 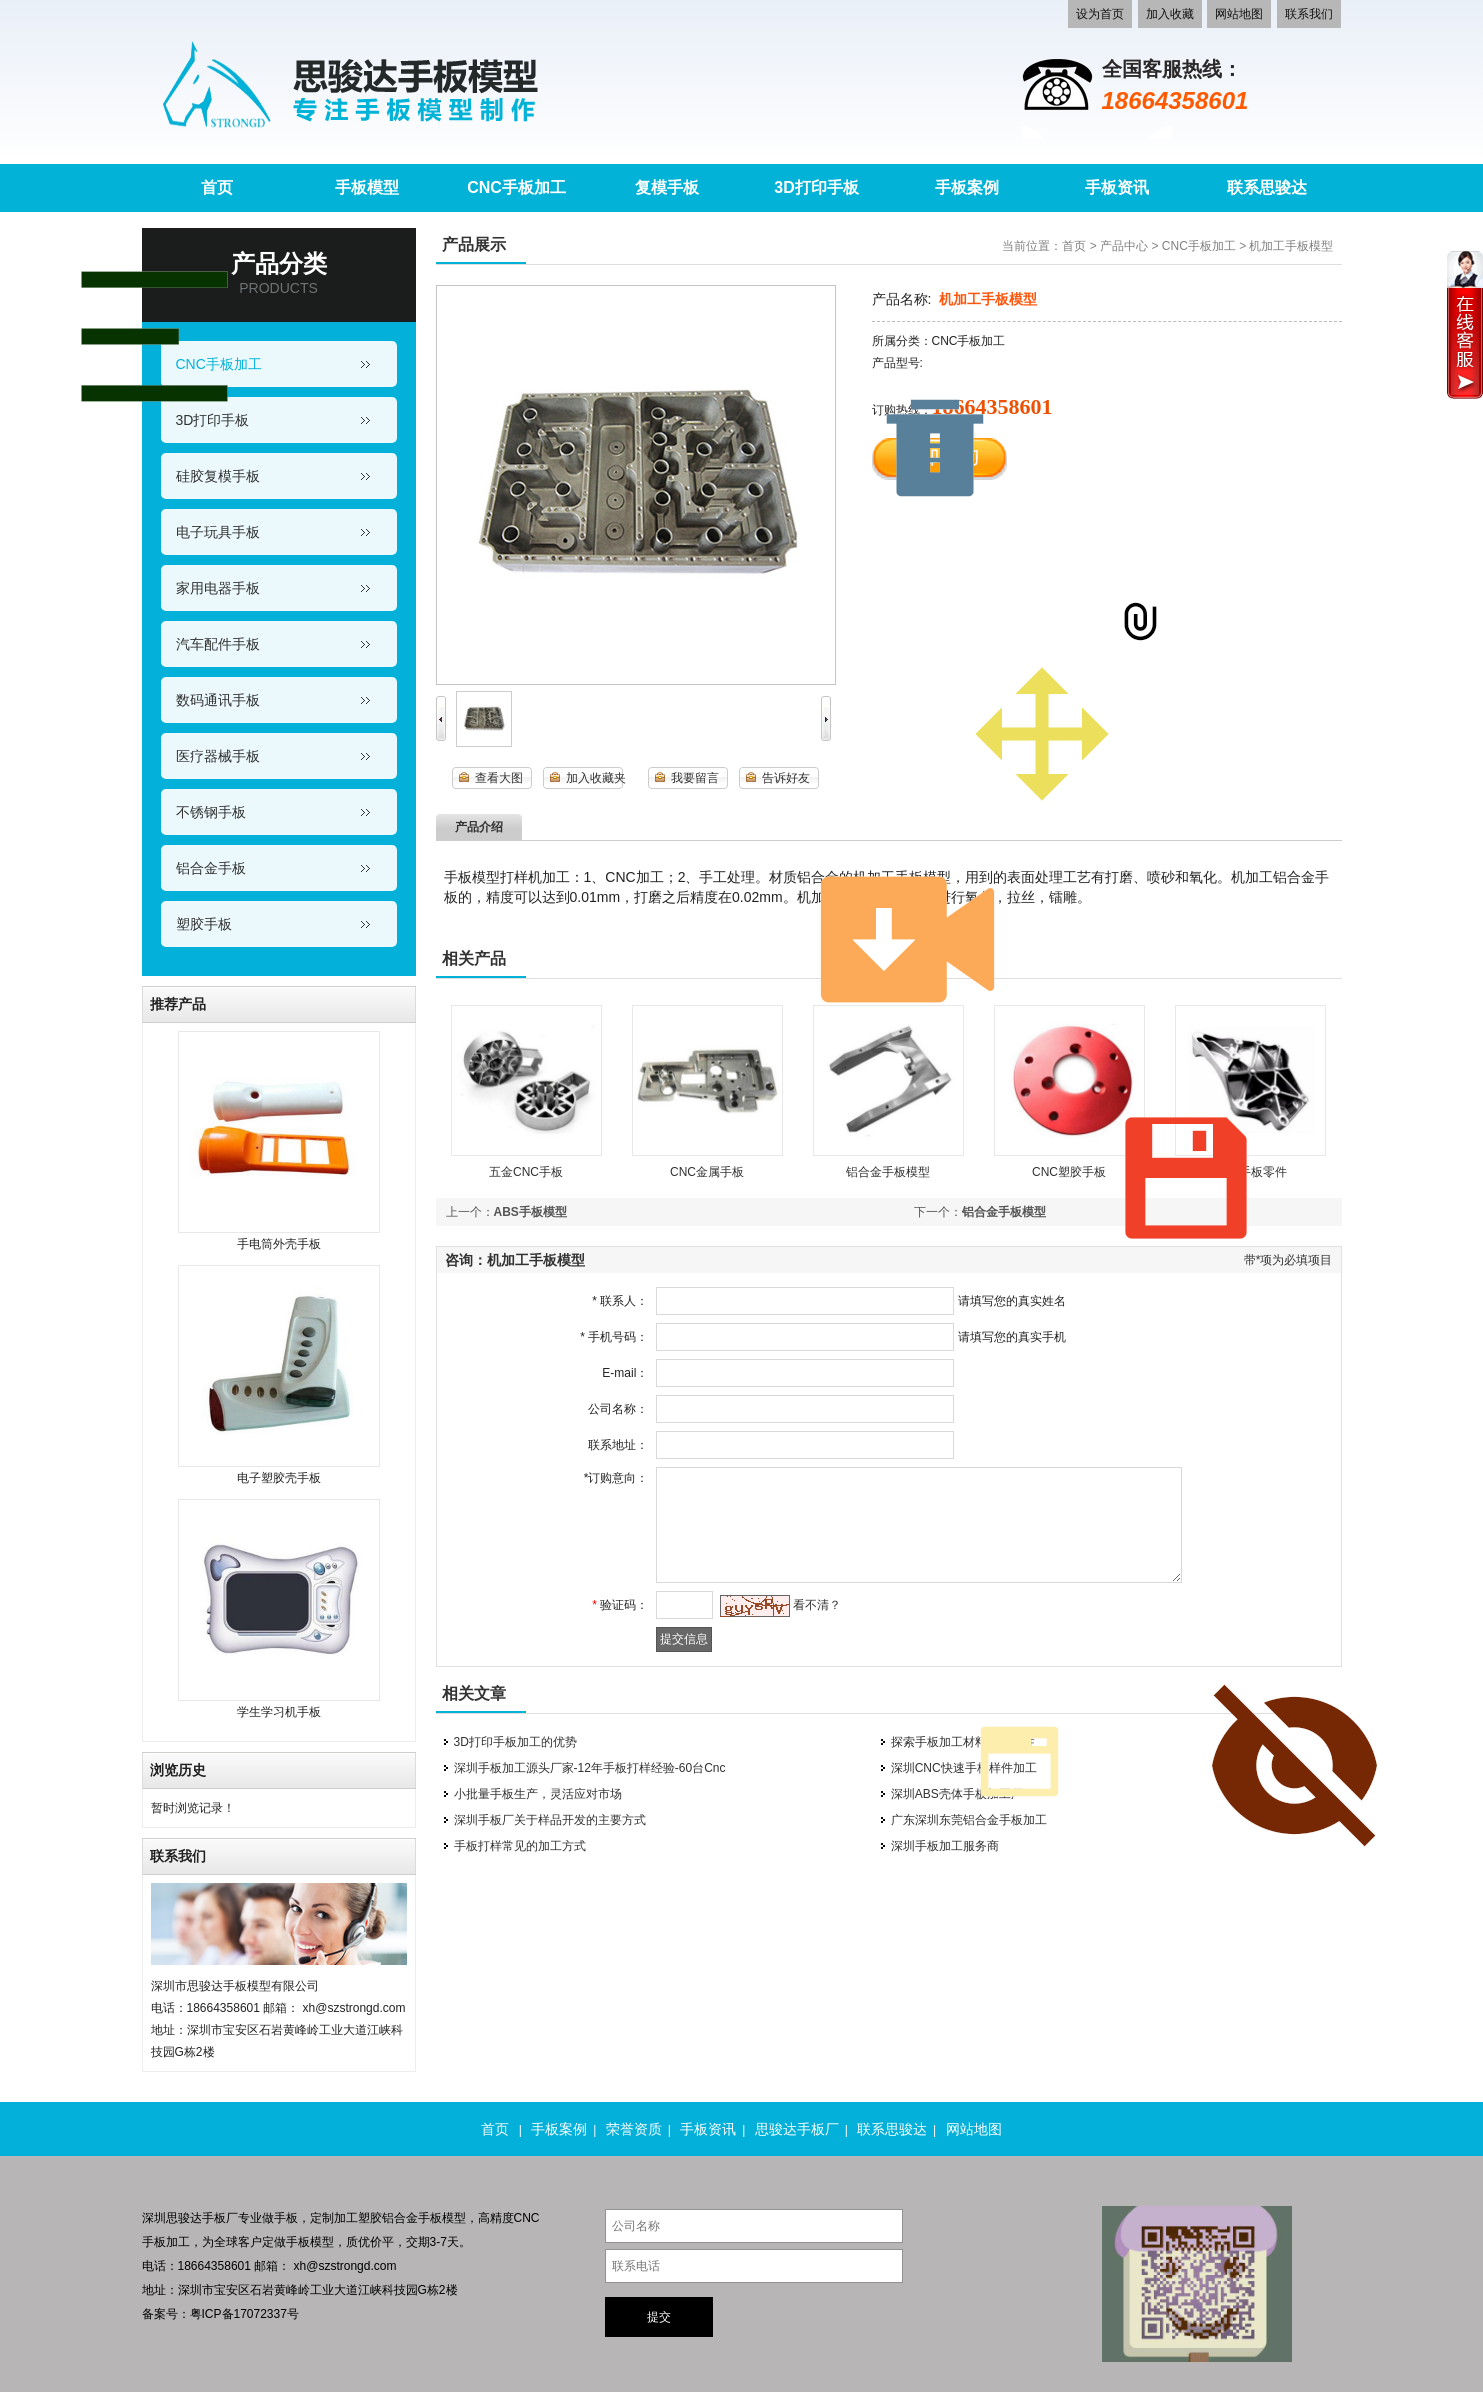 I want to click on open a new browser window, so click(x=1019, y=1761).